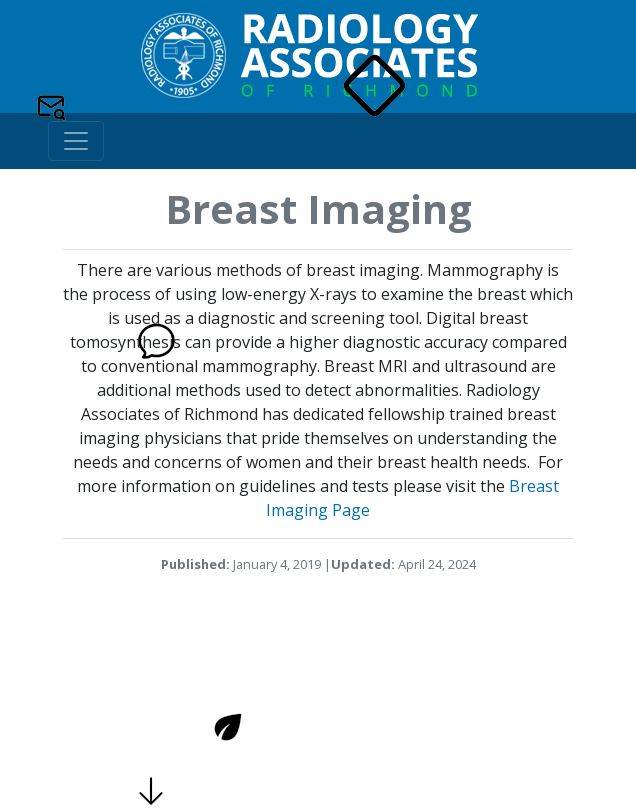  I want to click on indicates a diamond or rhombus shape element, so click(374, 85).